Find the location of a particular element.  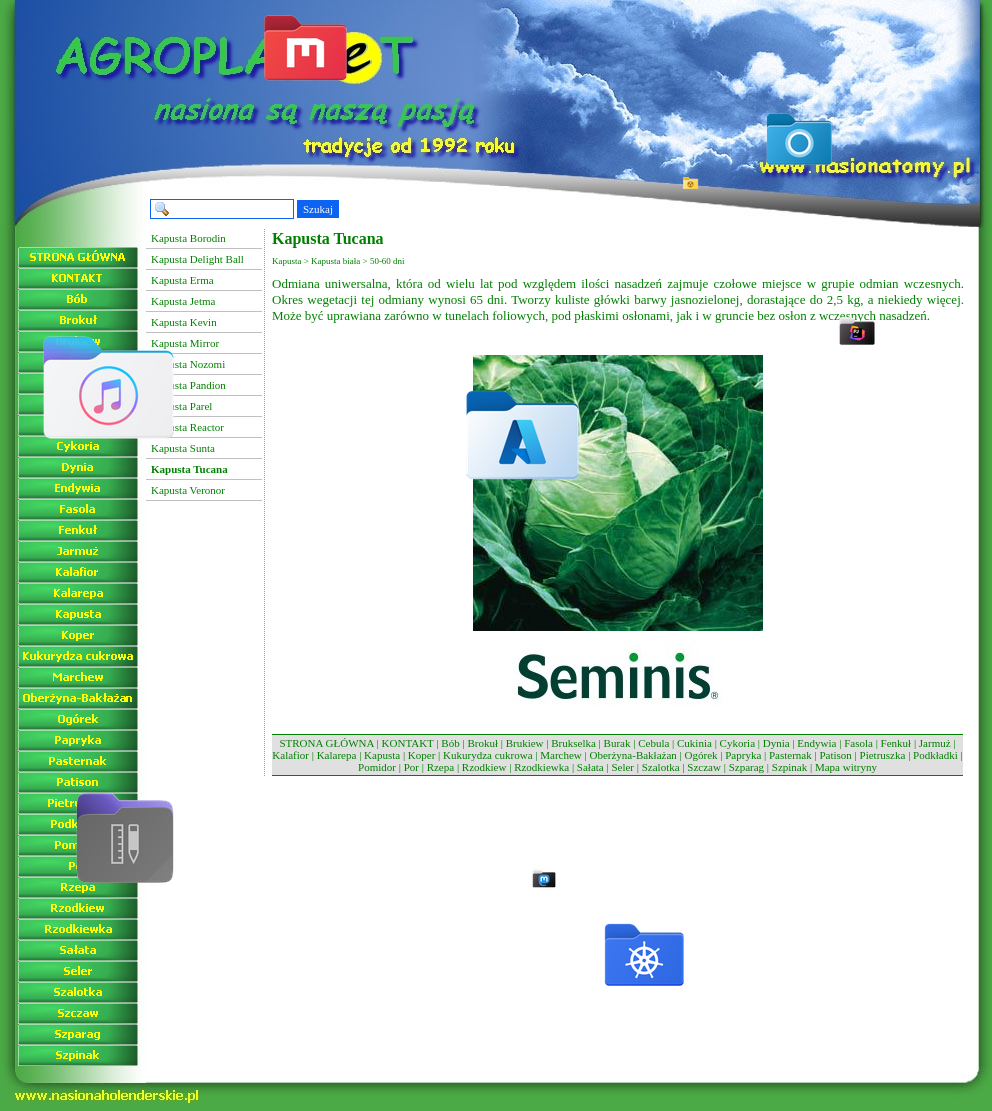

folder containing mastodon-related files is located at coordinates (544, 879).